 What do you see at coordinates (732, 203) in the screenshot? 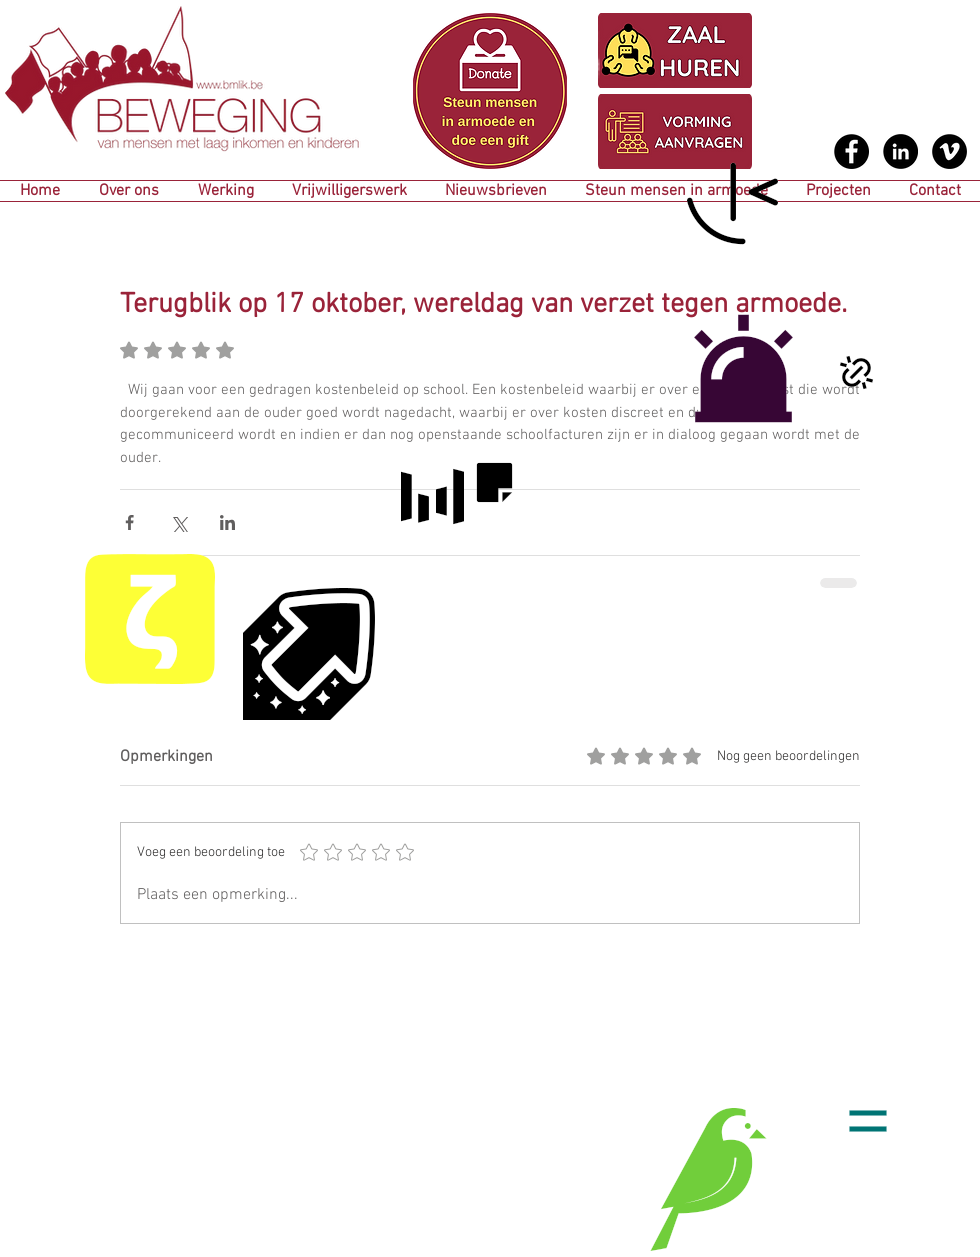
I see `visit Frontend Mentor website` at bounding box center [732, 203].